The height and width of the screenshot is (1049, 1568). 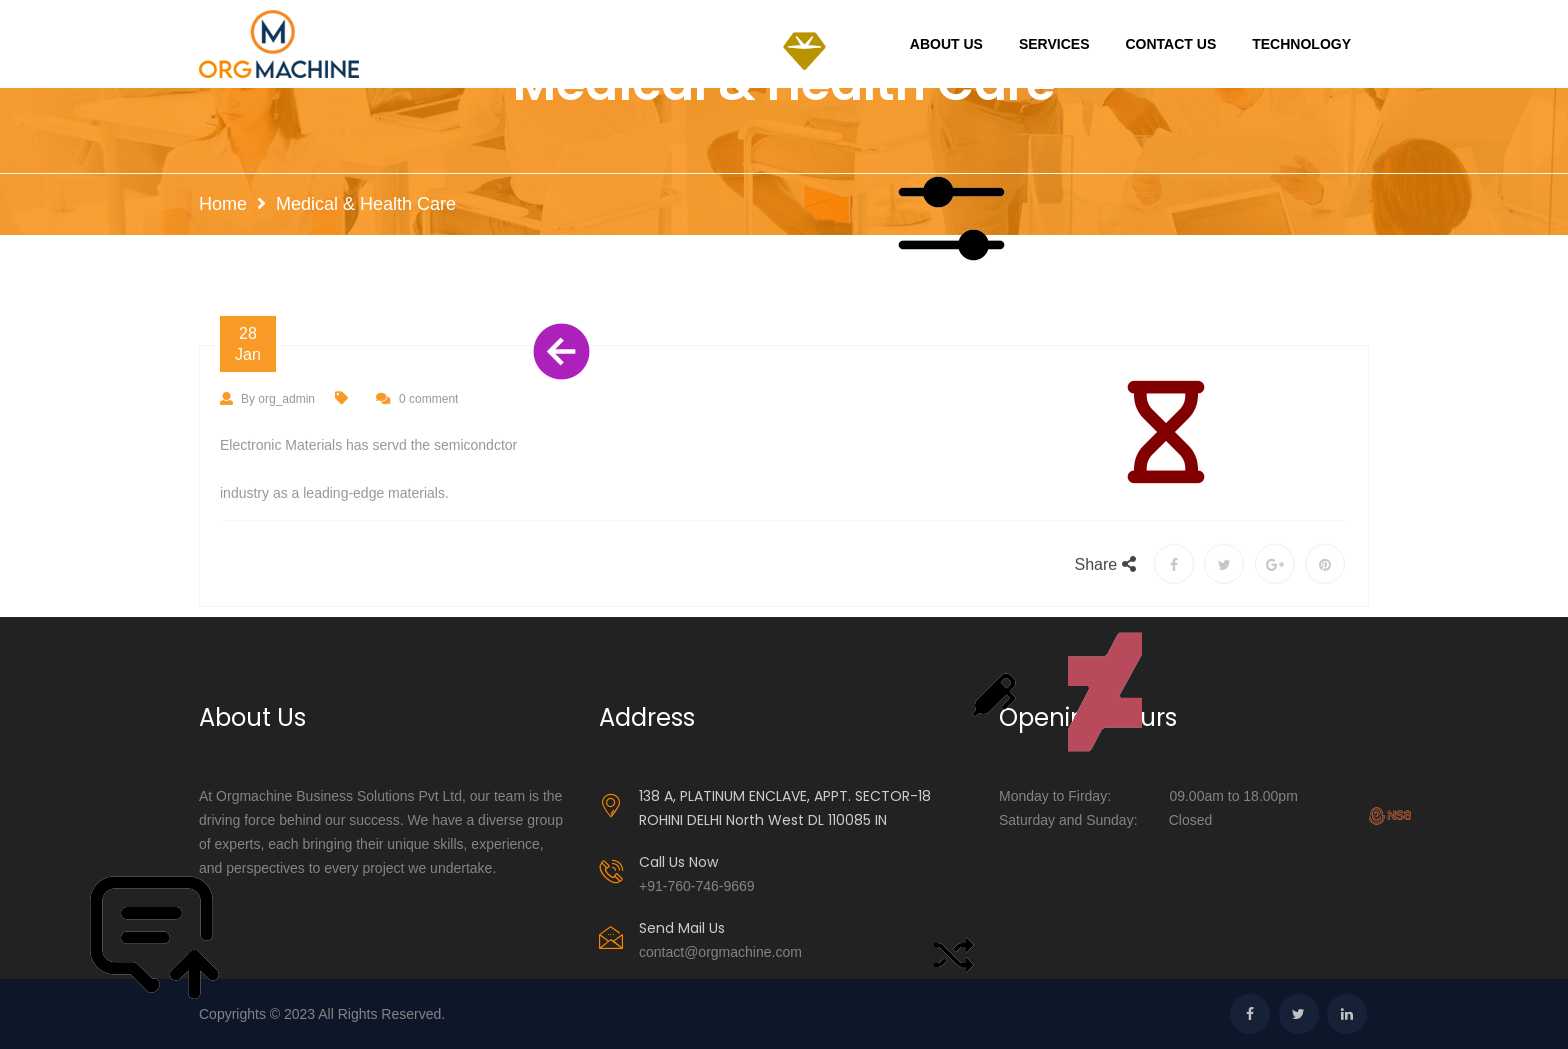 I want to click on send or upload a message, so click(x=151, y=931).